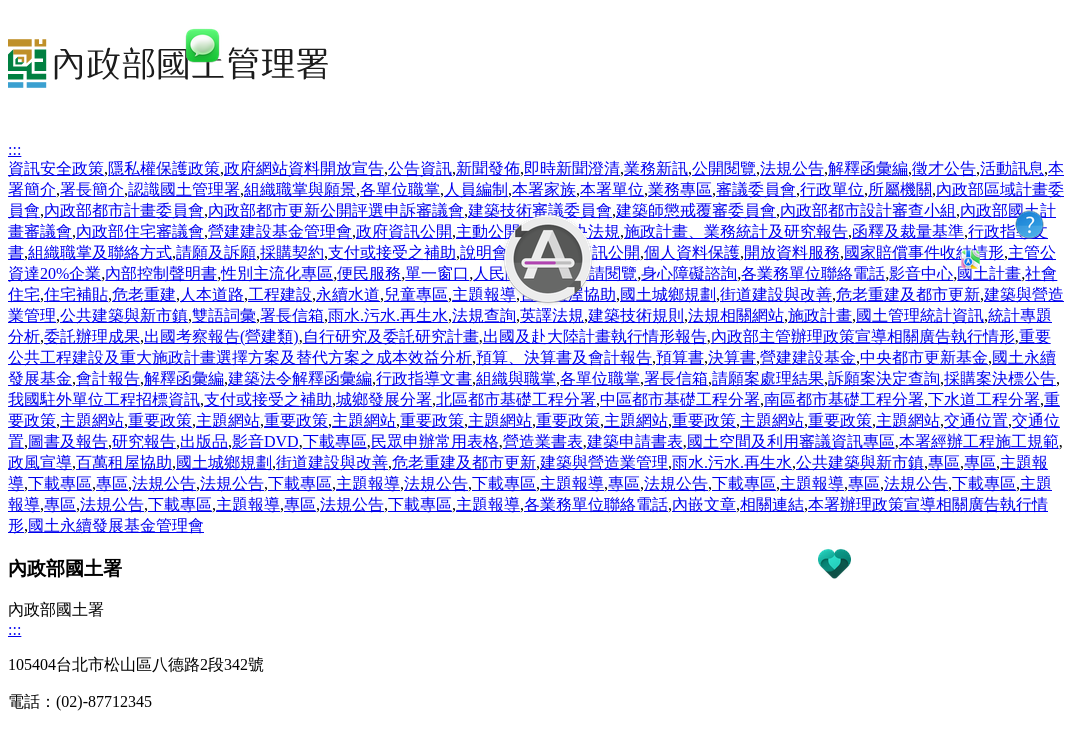  What do you see at coordinates (834, 563) in the screenshot?
I see `open the microsoft family safety app` at bounding box center [834, 563].